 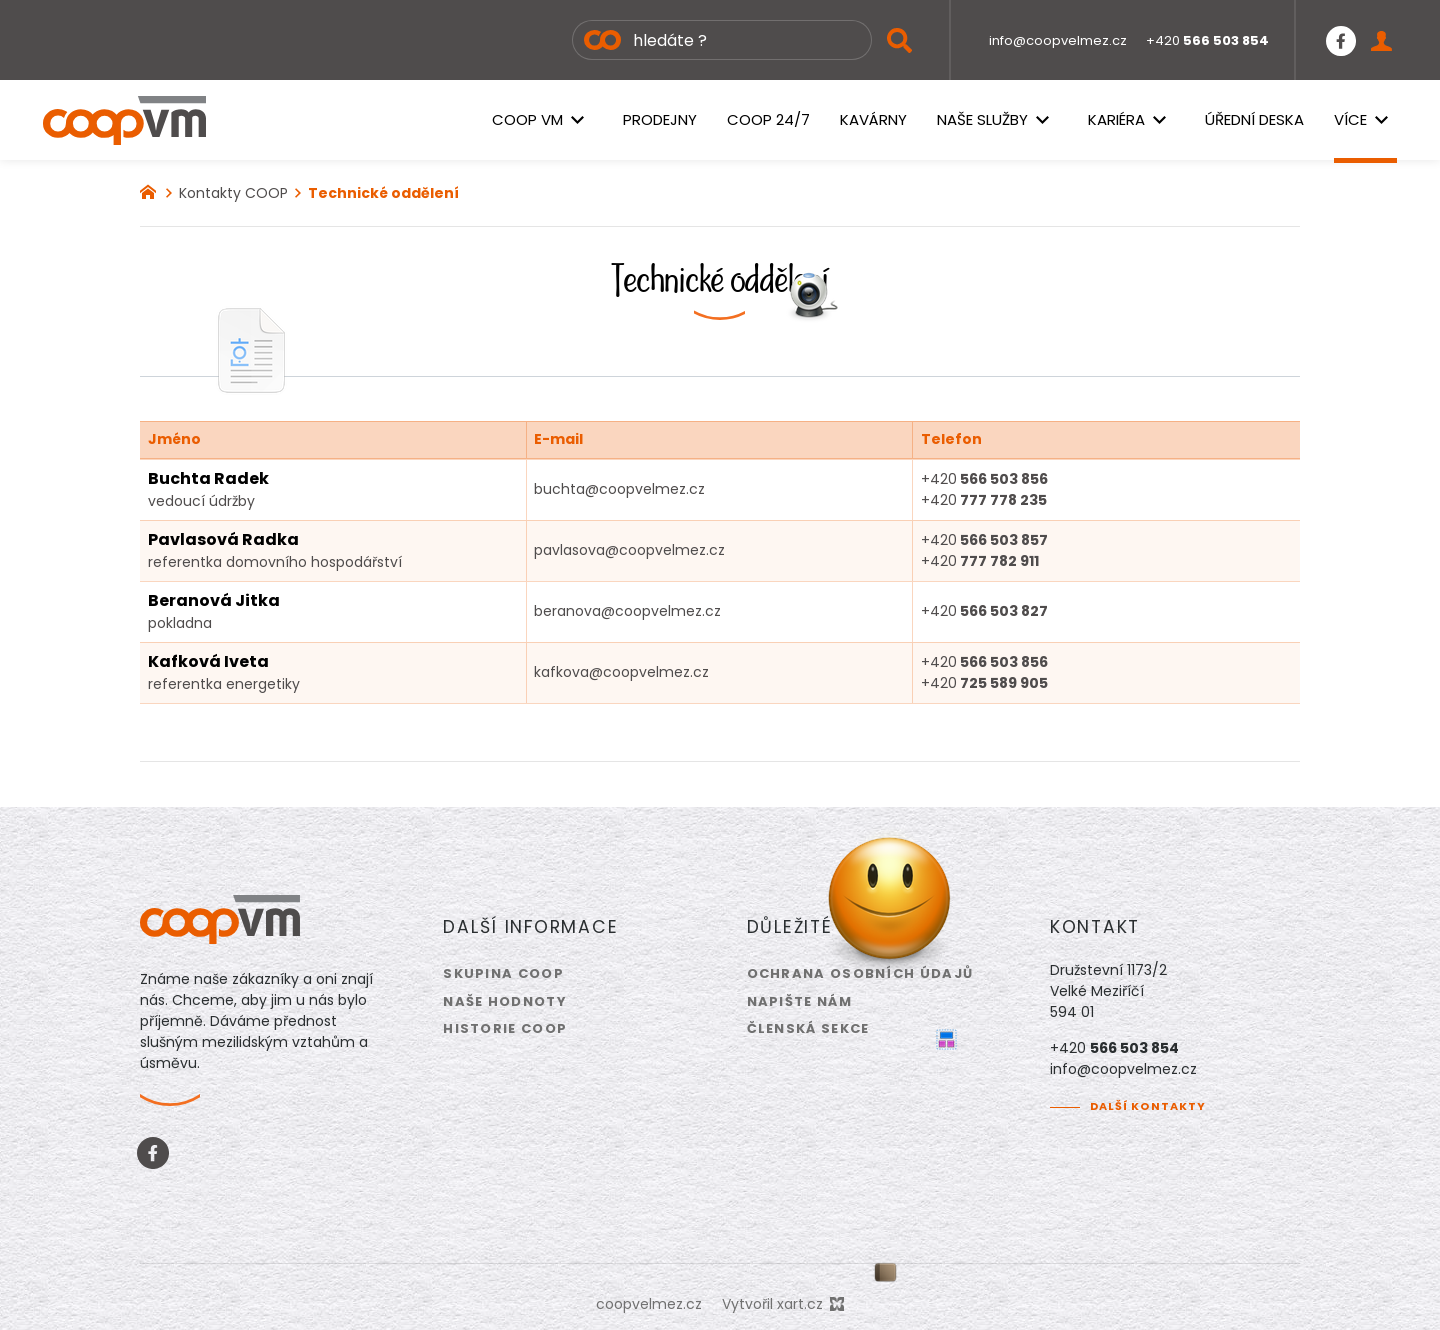 I want to click on access webcam settings, so click(x=809, y=294).